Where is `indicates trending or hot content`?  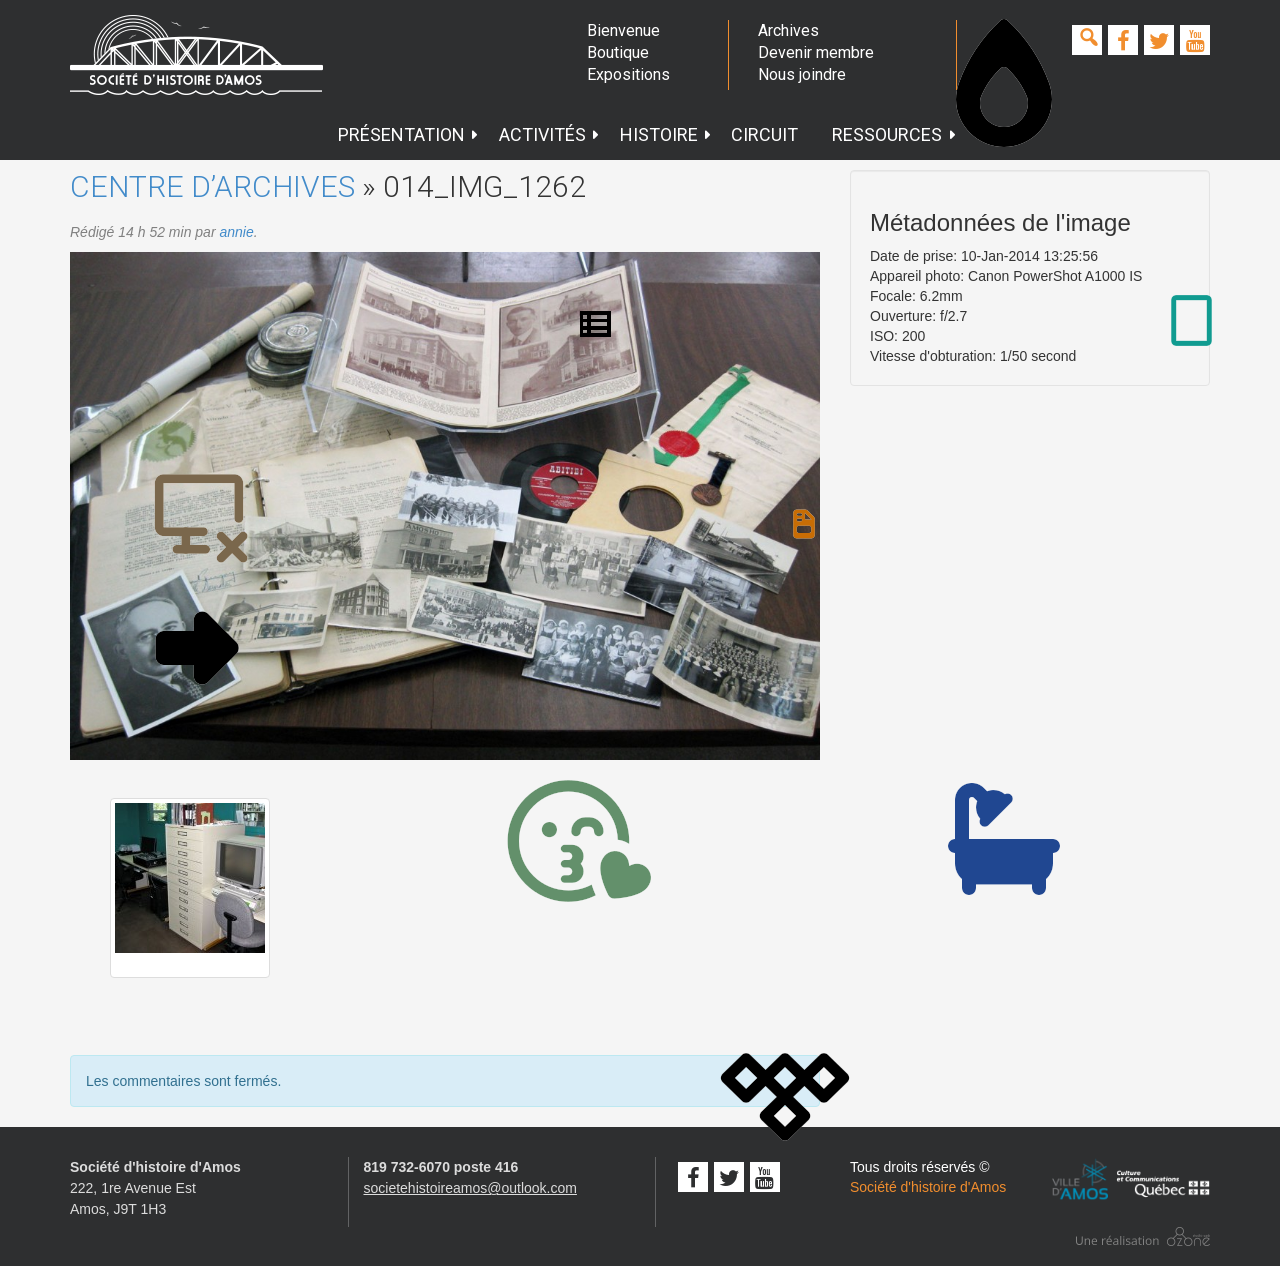
indicates trending or hot content is located at coordinates (1004, 83).